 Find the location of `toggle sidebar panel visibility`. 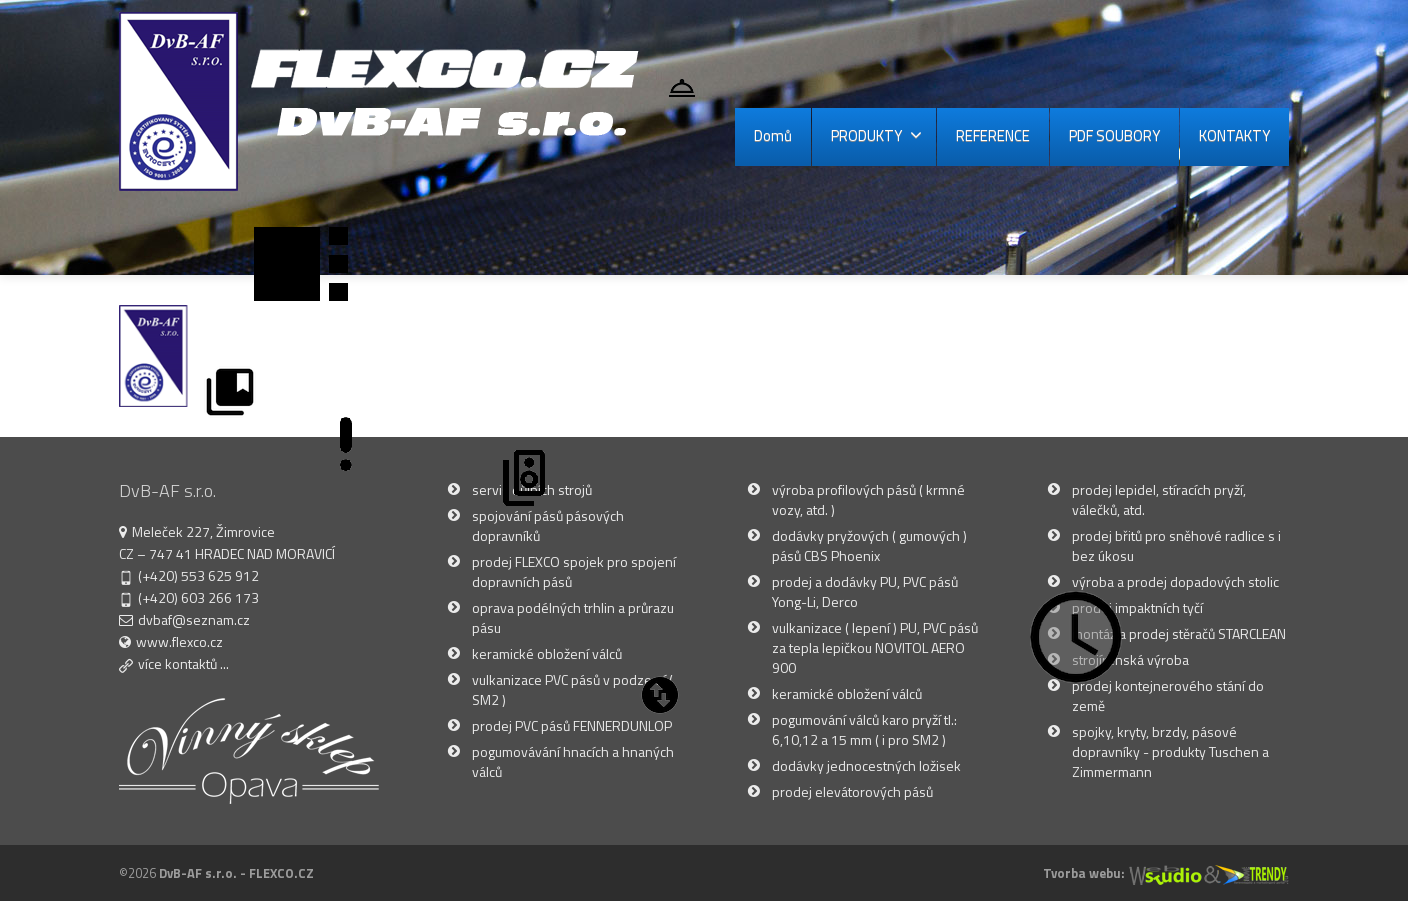

toggle sidebar panel visibility is located at coordinates (301, 264).